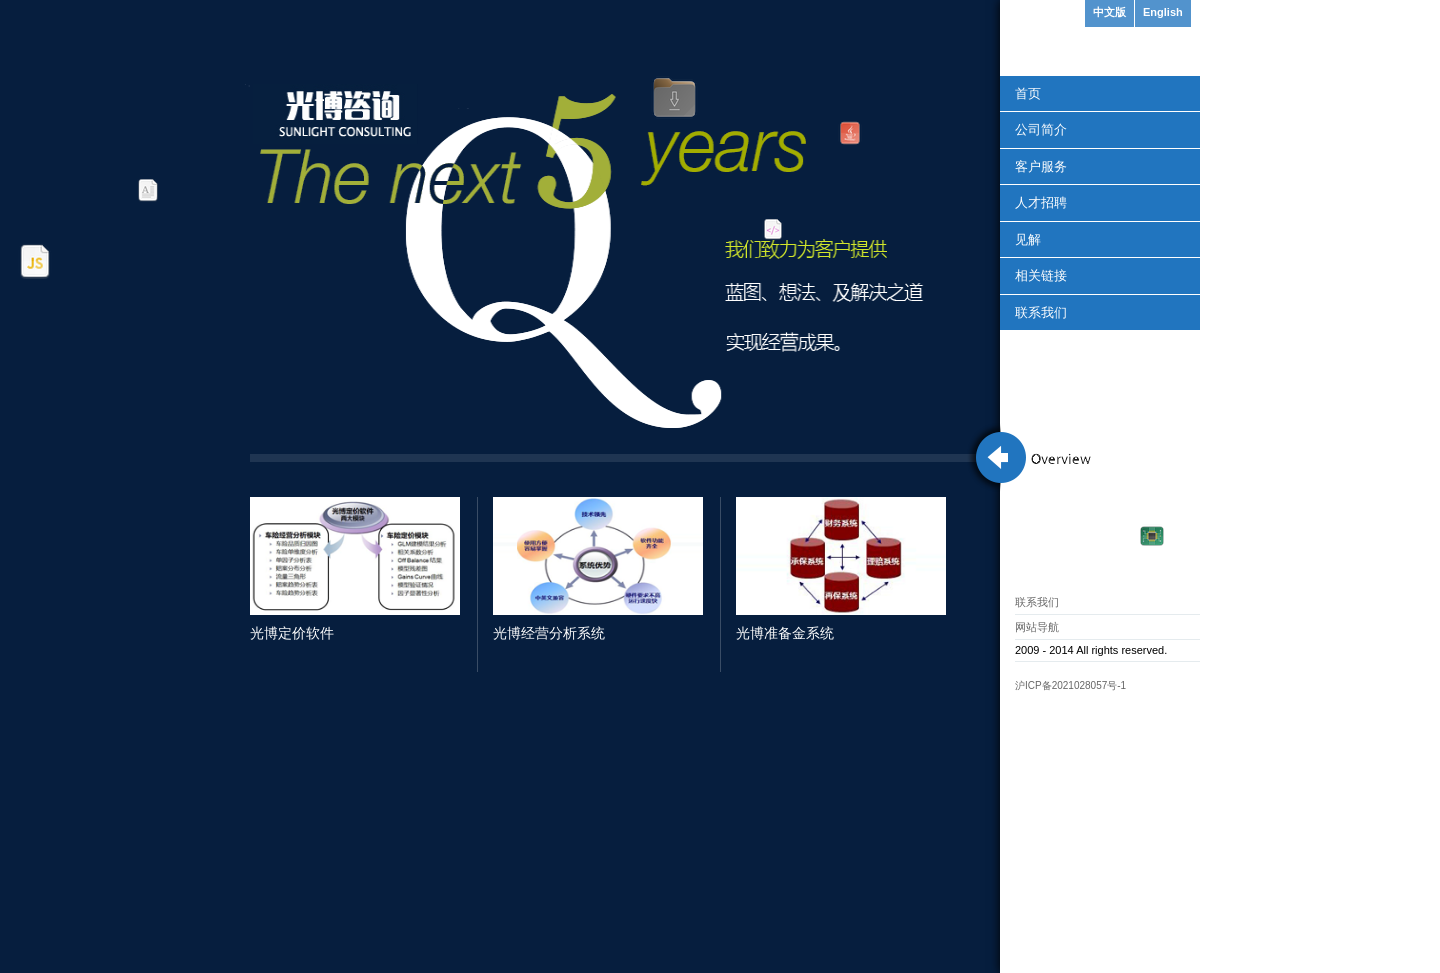  What do you see at coordinates (674, 97) in the screenshot?
I see `access your downloads folder` at bounding box center [674, 97].